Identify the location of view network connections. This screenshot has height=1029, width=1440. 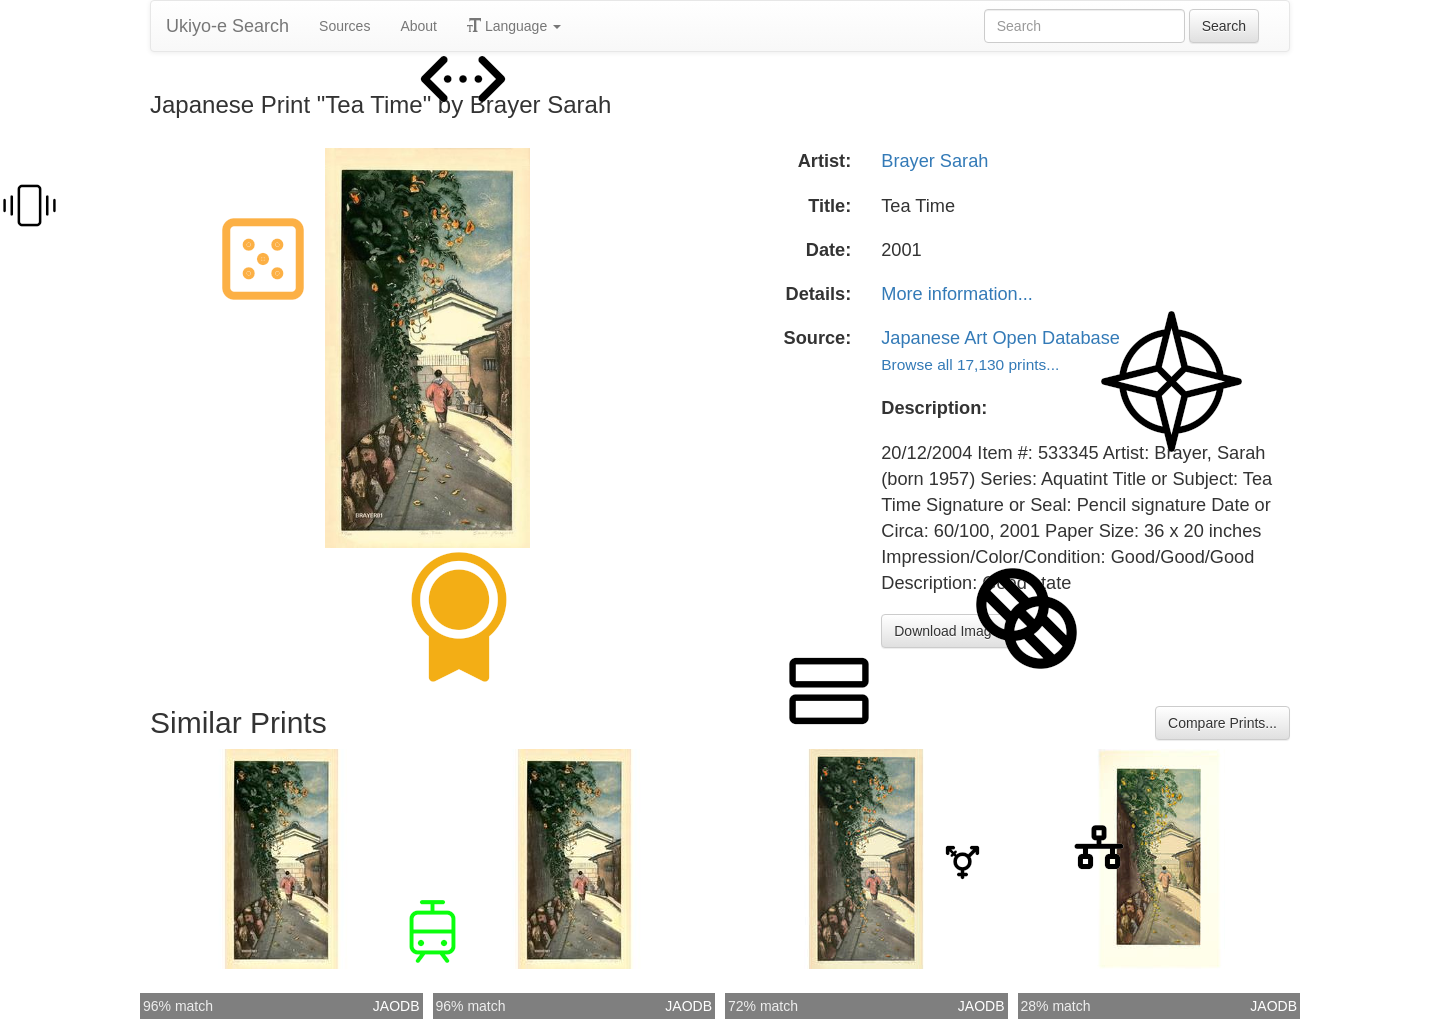
(1099, 848).